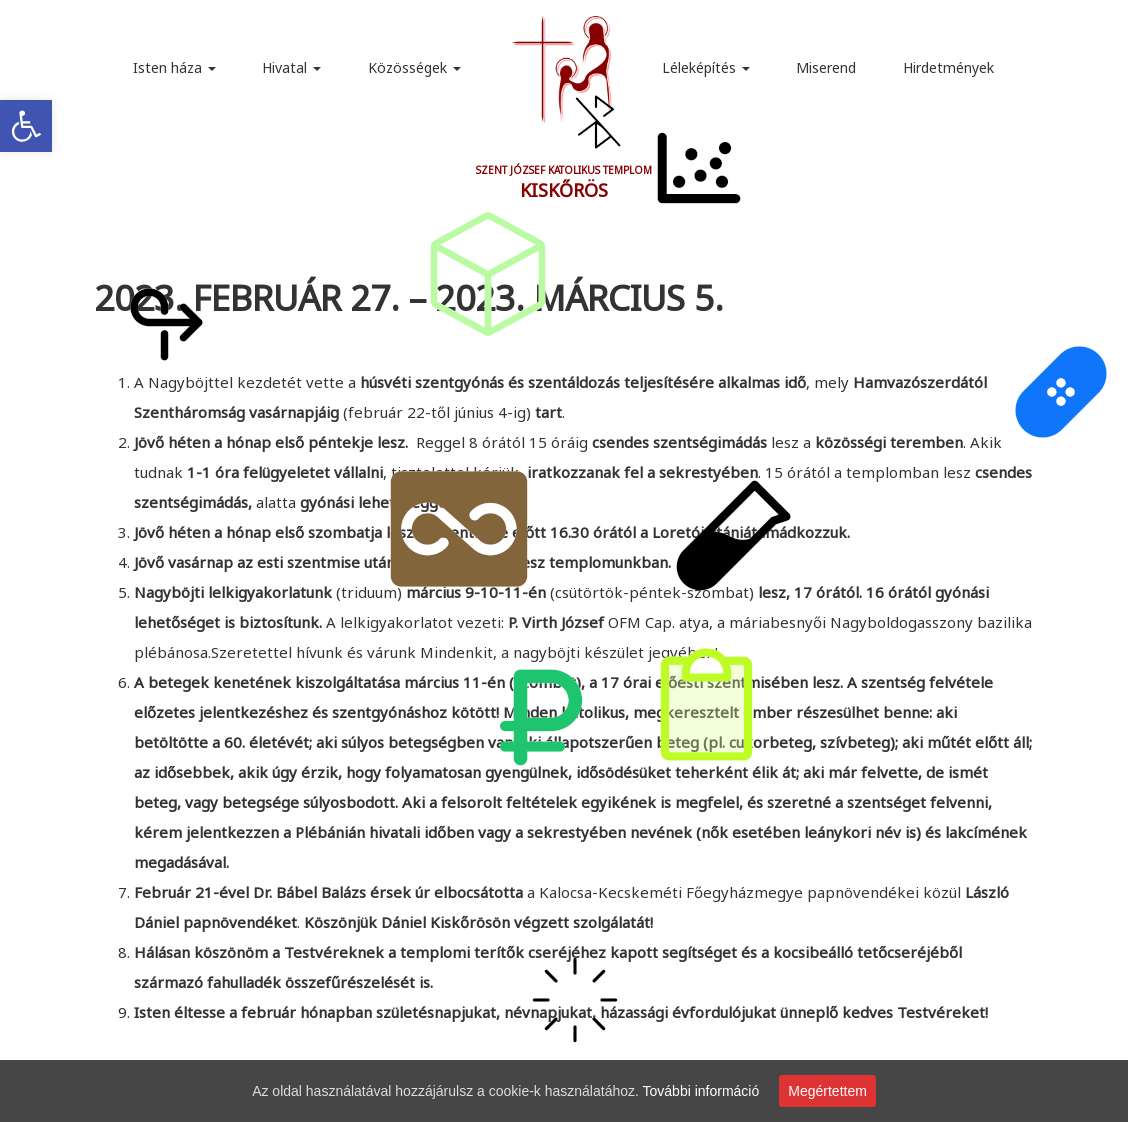 The height and width of the screenshot is (1122, 1128). I want to click on bluetooth is disabled or unavailable, so click(596, 122).